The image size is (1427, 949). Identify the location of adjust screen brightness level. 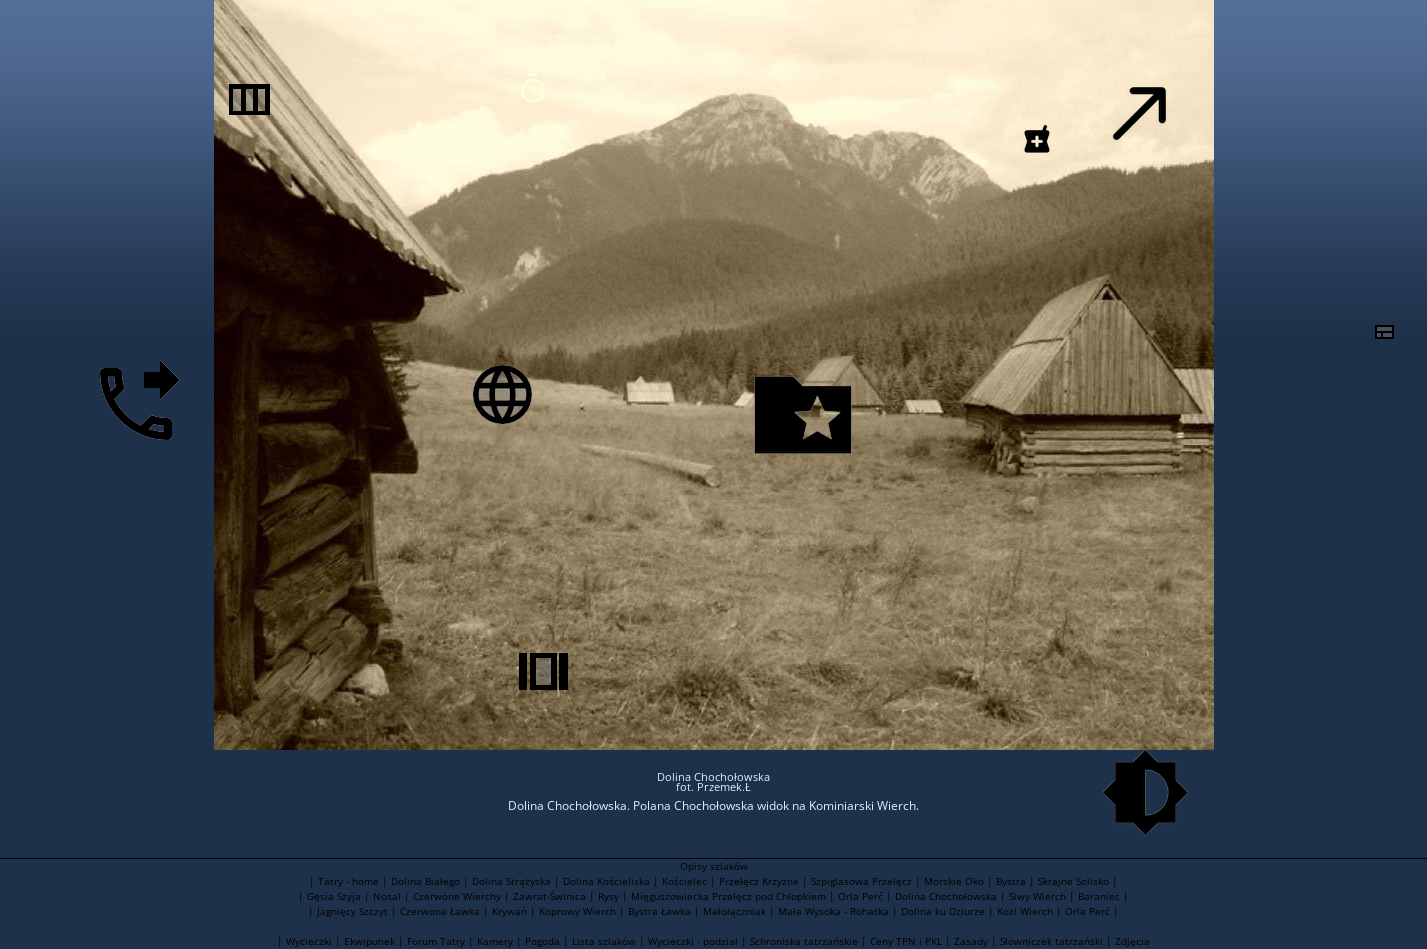
(1145, 792).